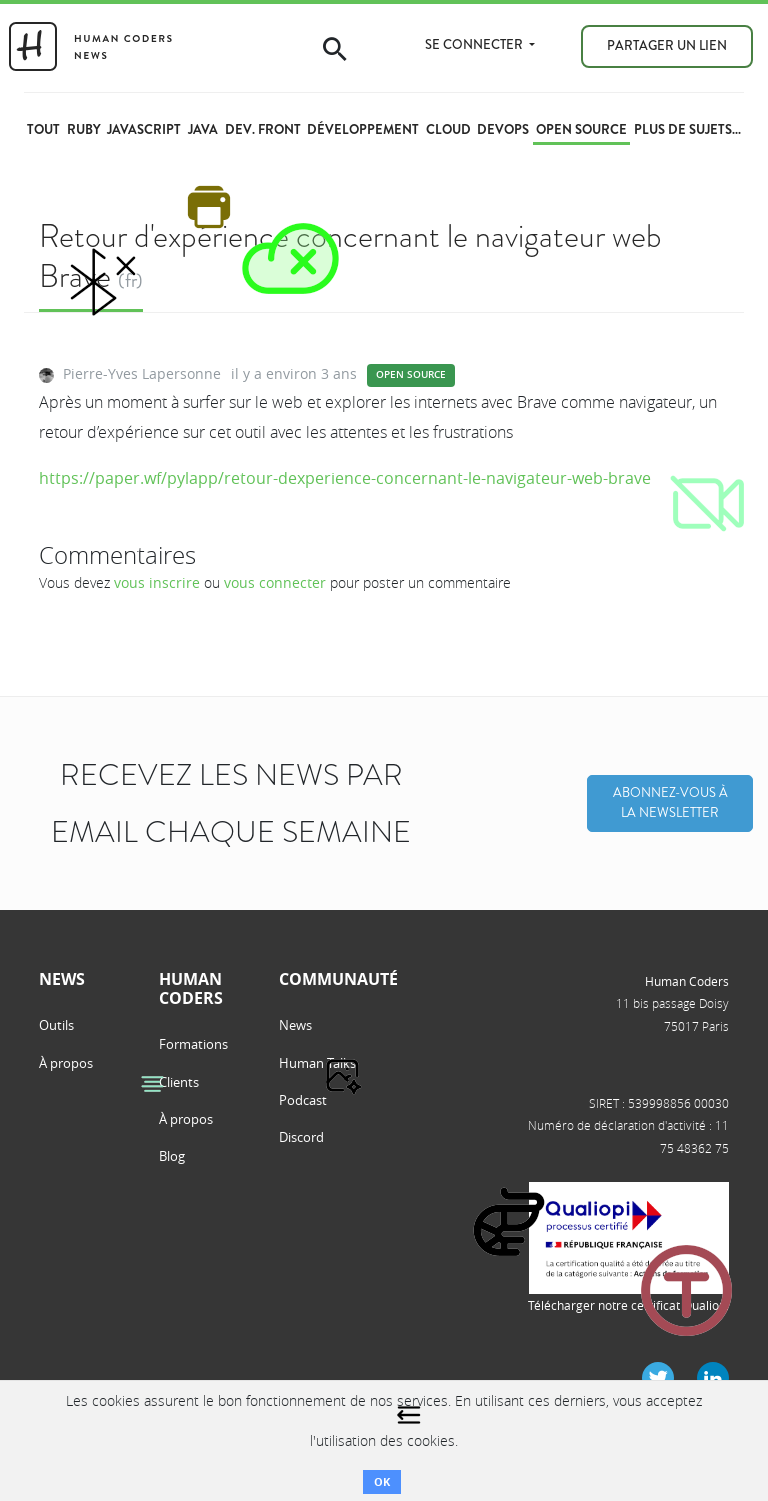  I want to click on print this document, so click(209, 207).